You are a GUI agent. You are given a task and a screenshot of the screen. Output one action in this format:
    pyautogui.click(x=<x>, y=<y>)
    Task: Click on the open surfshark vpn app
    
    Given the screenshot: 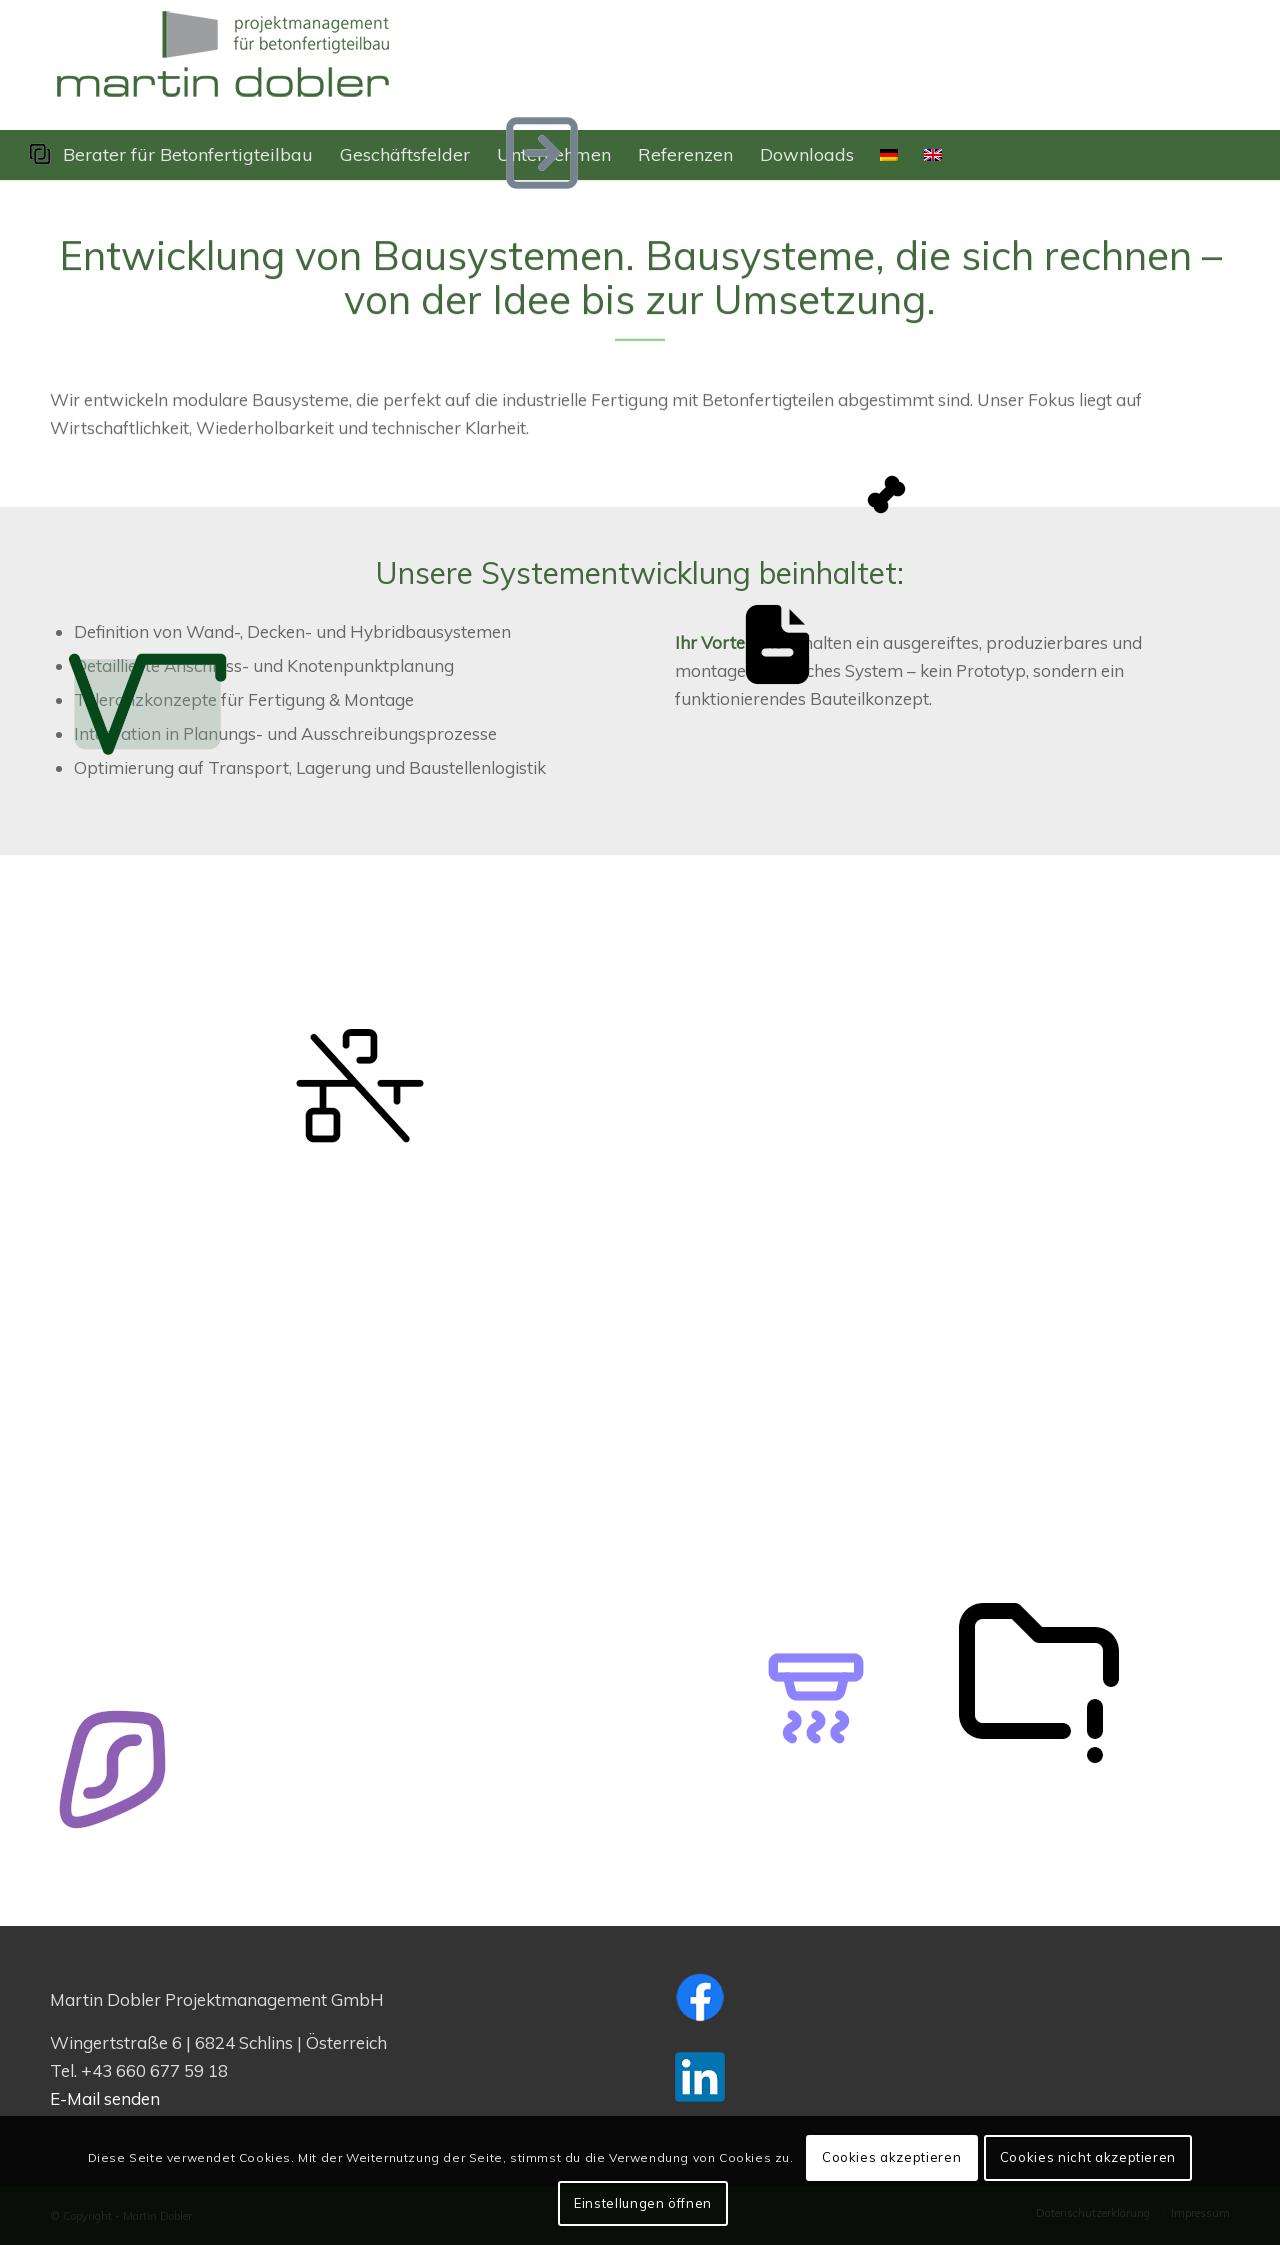 What is the action you would take?
    pyautogui.click(x=112, y=1769)
    